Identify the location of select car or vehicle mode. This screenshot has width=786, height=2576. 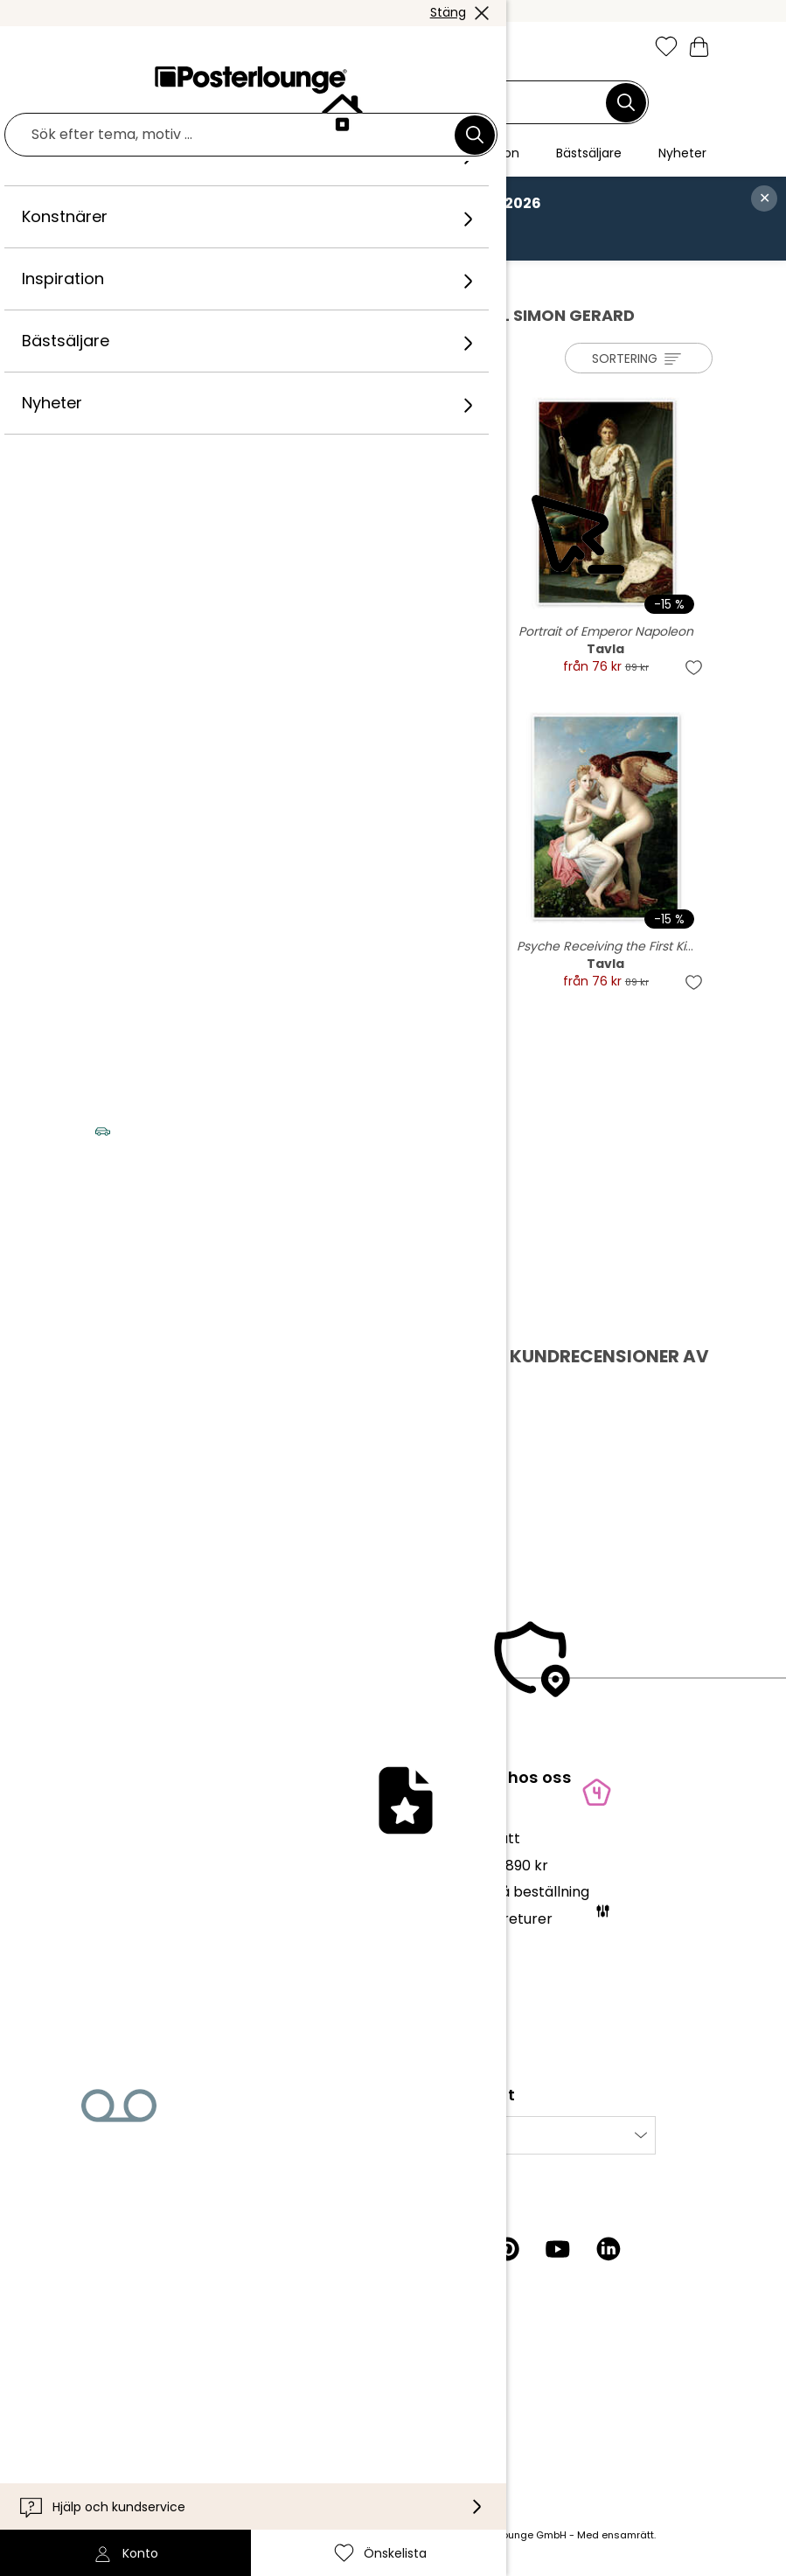
(102, 1131).